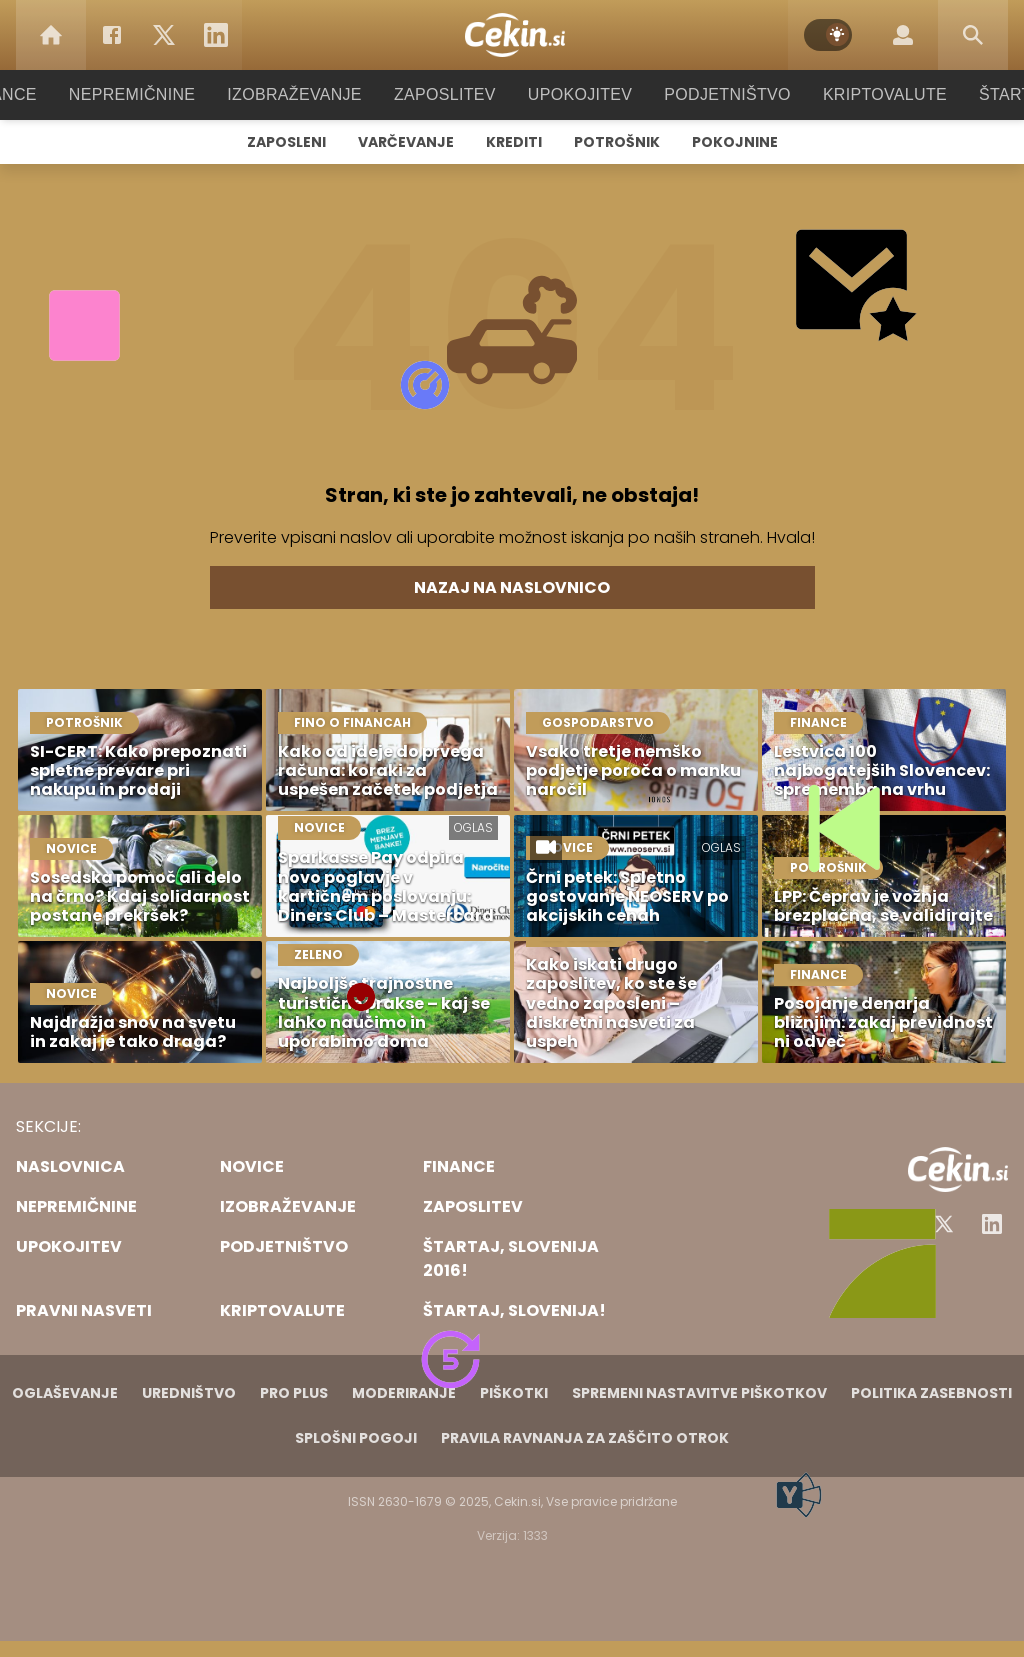  I want to click on ionos web hosting and cloud services logo, so click(659, 799).